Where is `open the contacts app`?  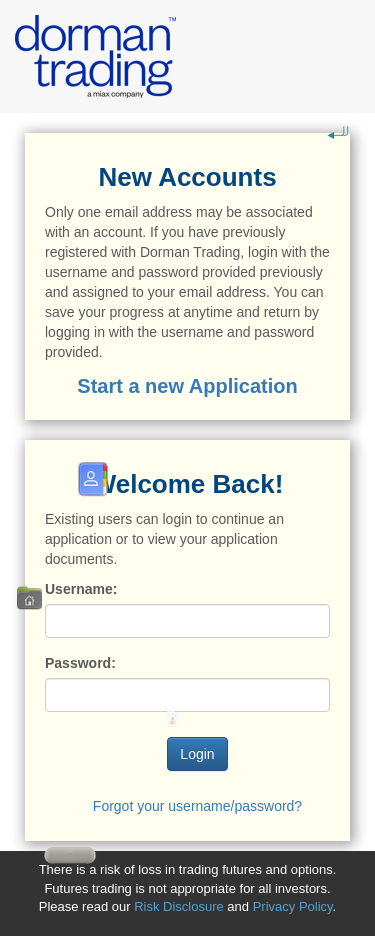
open the contacts app is located at coordinates (93, 479).